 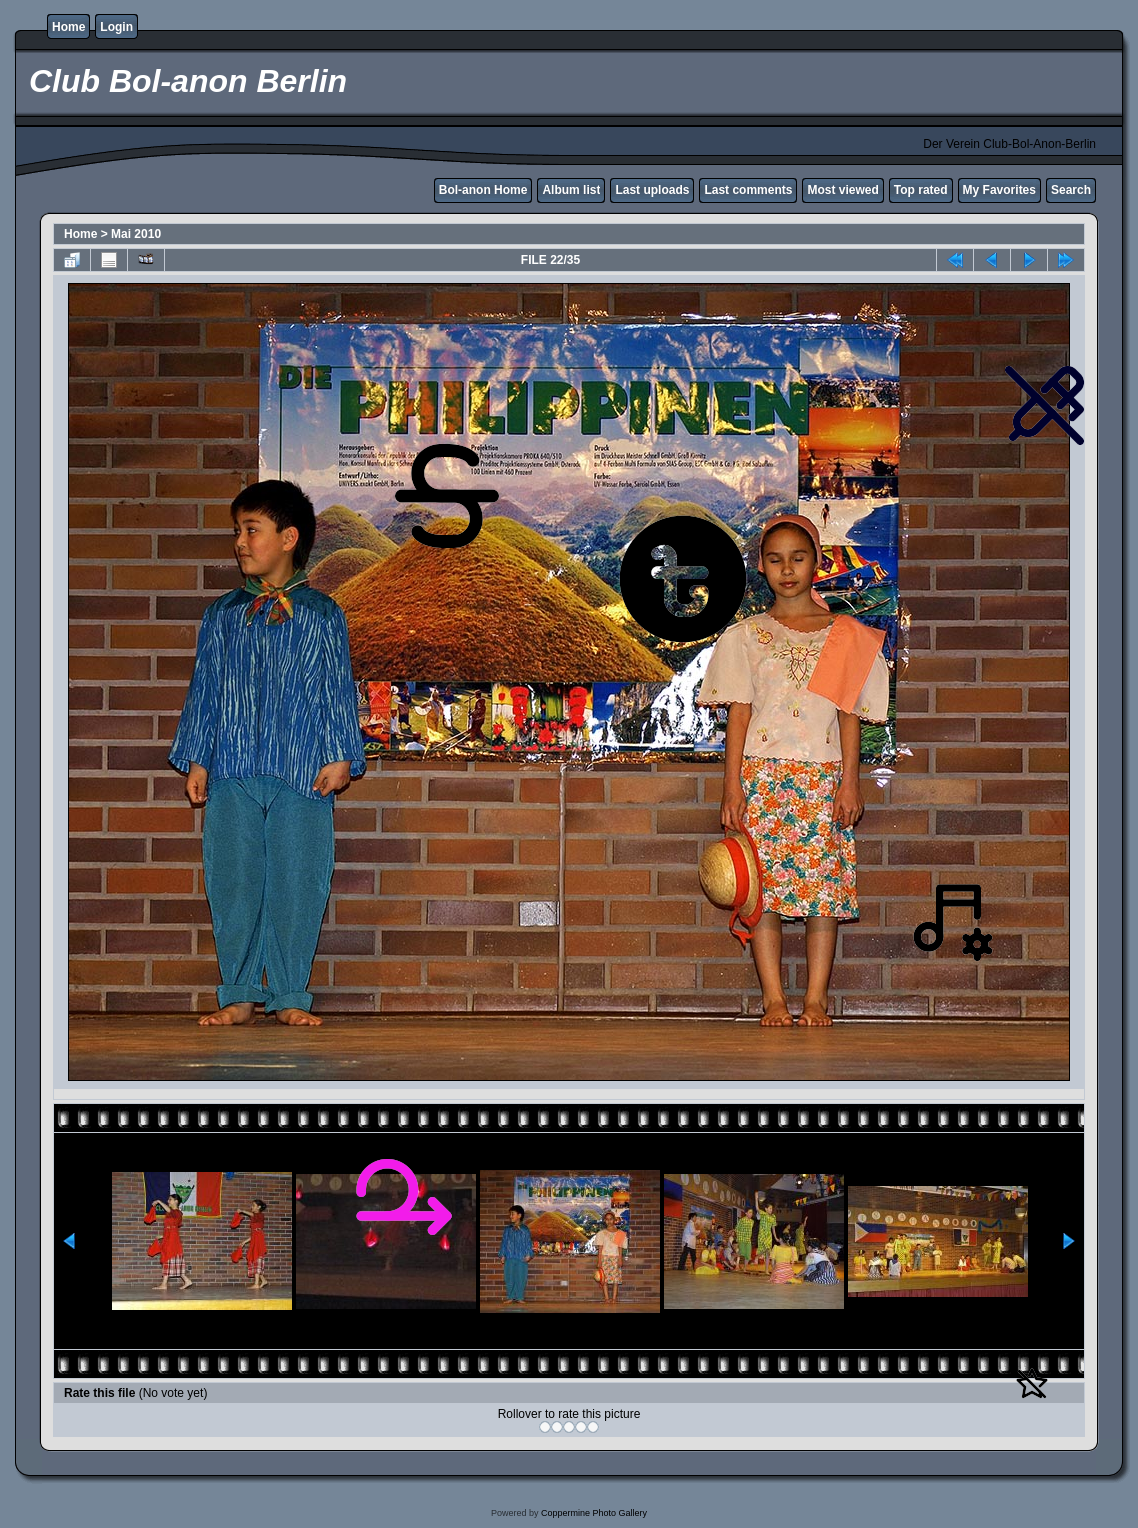 What do you see at coordinates (1044, 405) in the screenshot?
I see `editing disabled` at bounding box center [1044, 405].